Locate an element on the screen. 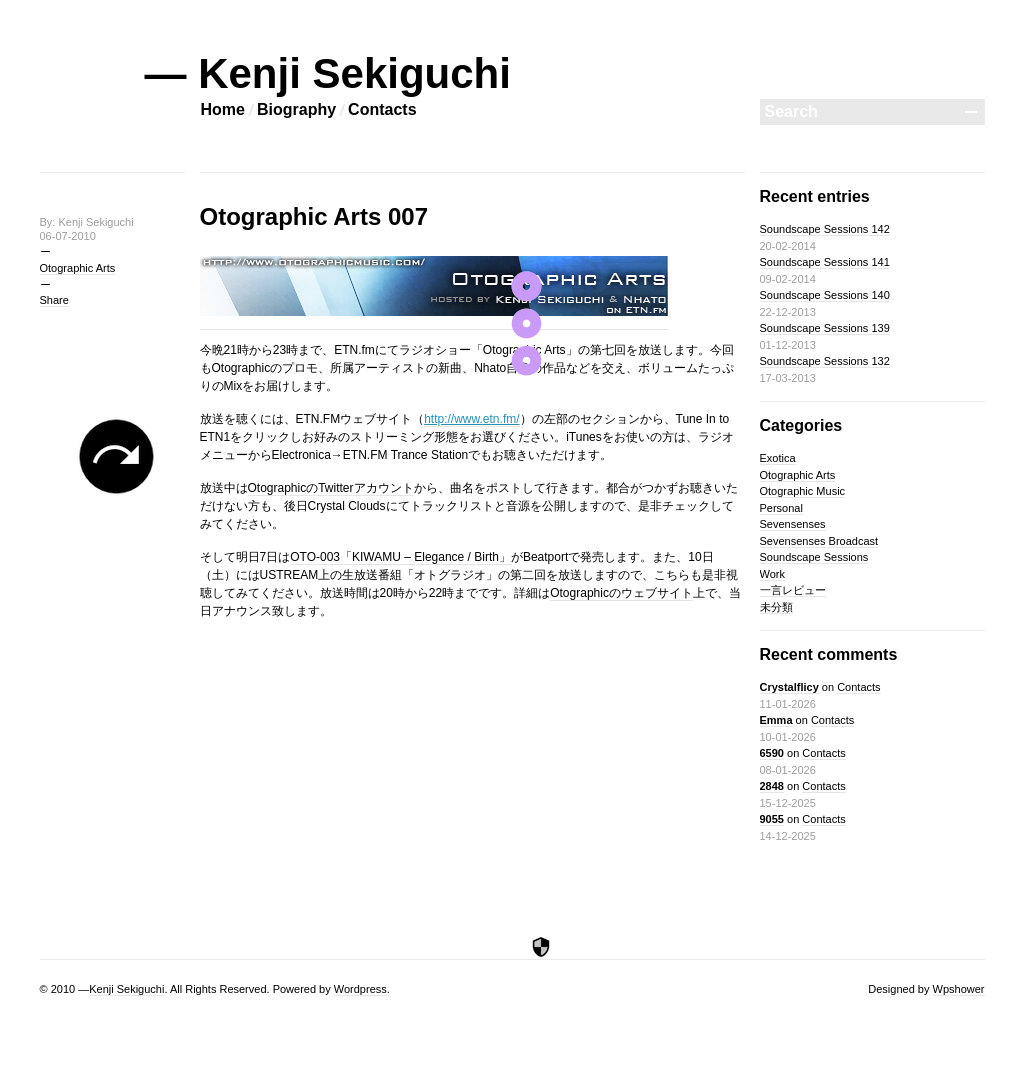  skip to next scheduled task or plan is located at coordinates (116, 456).